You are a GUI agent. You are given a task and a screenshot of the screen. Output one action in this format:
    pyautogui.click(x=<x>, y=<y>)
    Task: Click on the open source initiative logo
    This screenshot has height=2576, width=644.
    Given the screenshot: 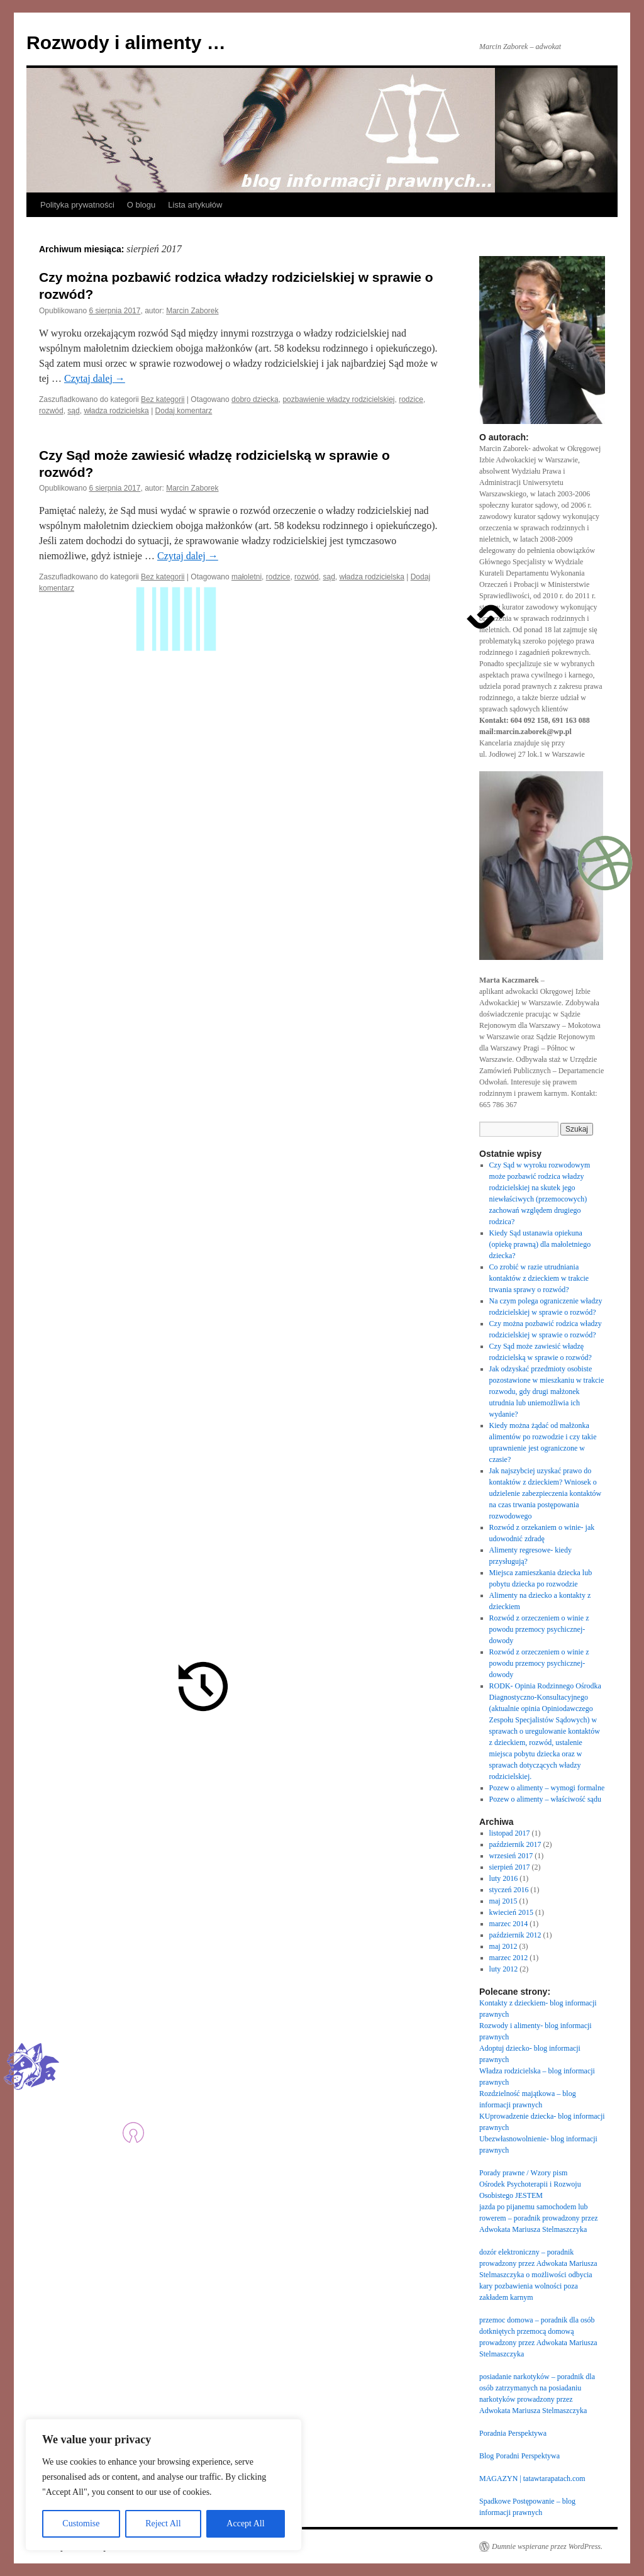 What is the action you would take?
    pyautogui.click(x=133, y=2133)
    